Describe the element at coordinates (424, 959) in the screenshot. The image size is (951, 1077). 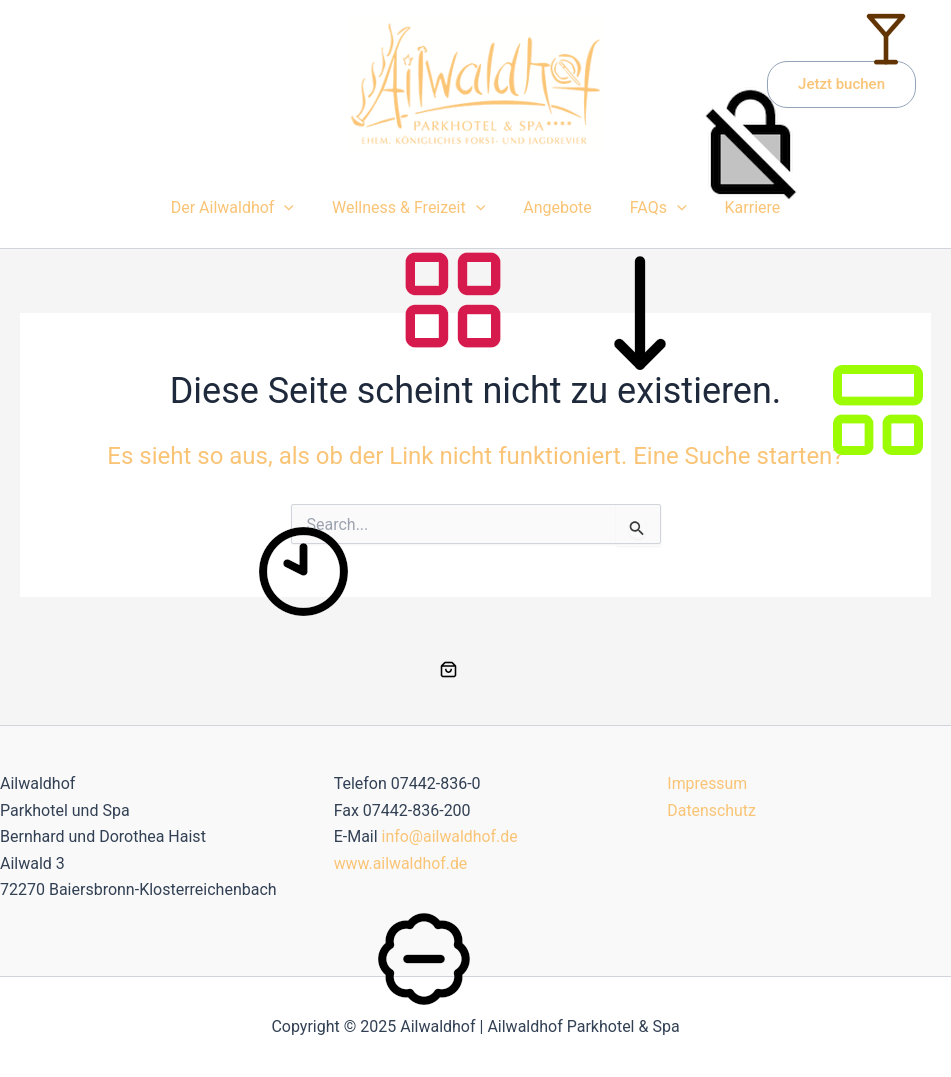
I see `remove a badge or label` at that location.